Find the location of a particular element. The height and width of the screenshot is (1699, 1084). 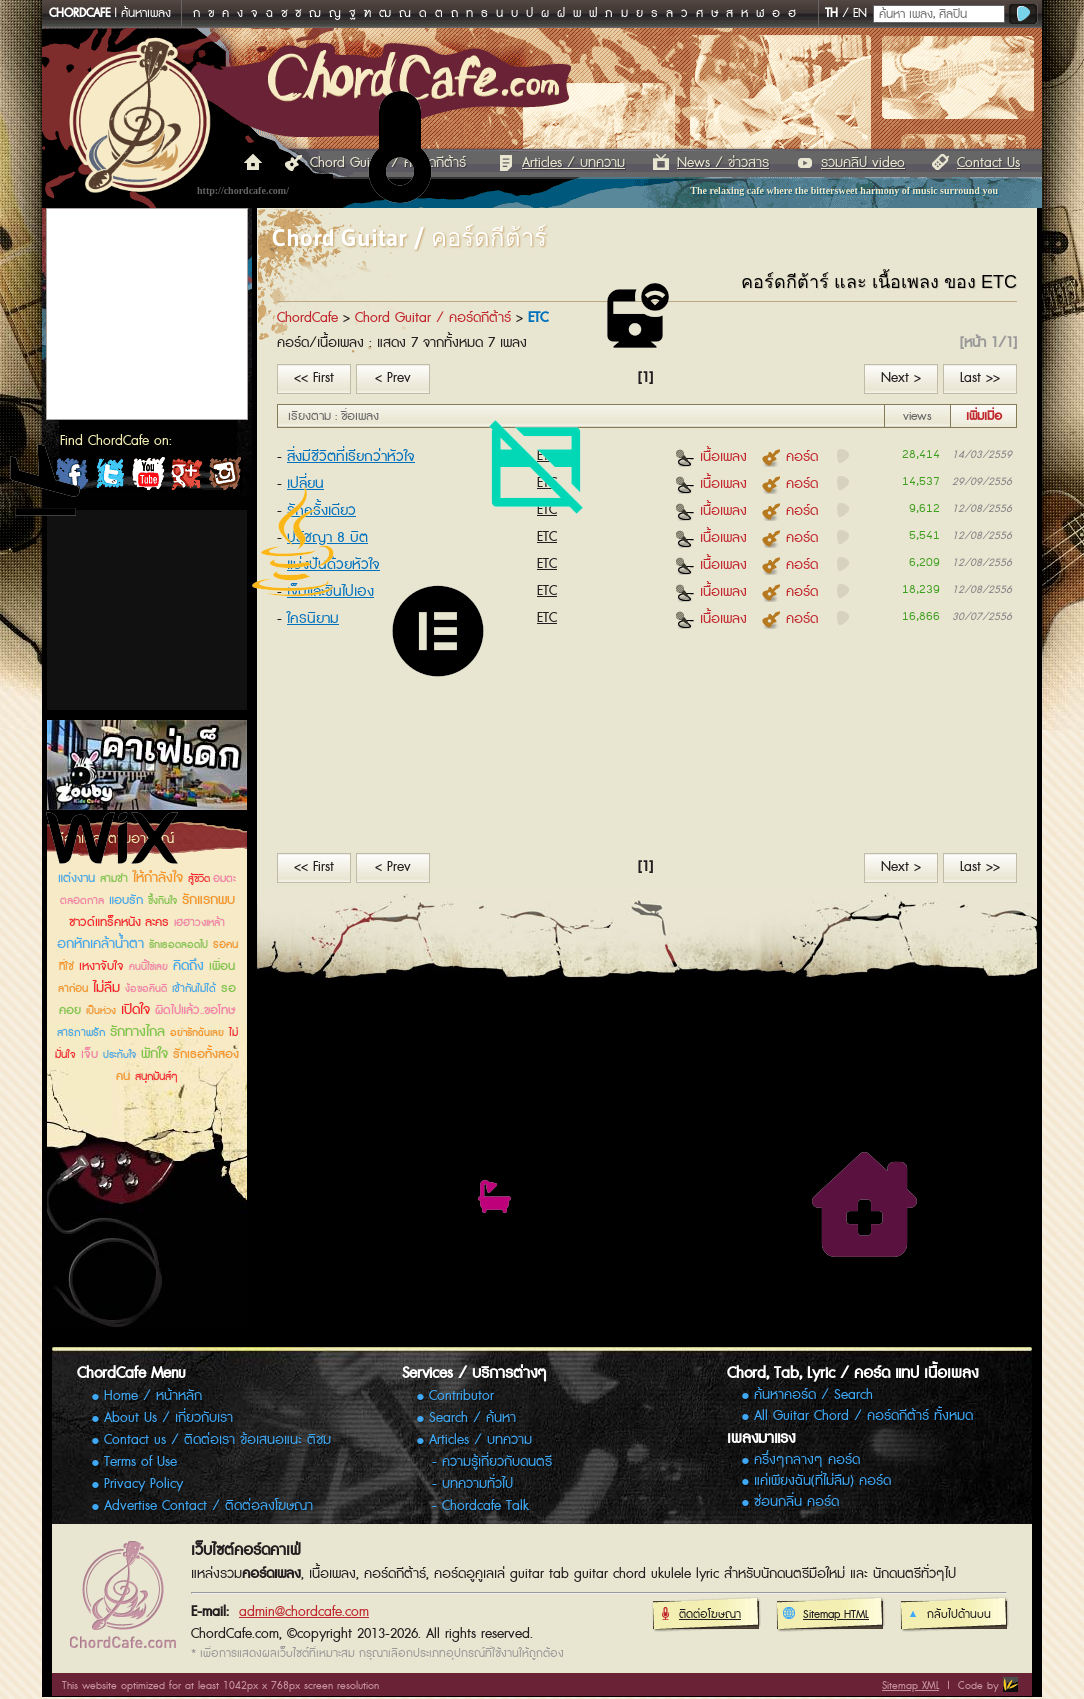

access medical or healthcare services is located at coordinates (864, 1204).